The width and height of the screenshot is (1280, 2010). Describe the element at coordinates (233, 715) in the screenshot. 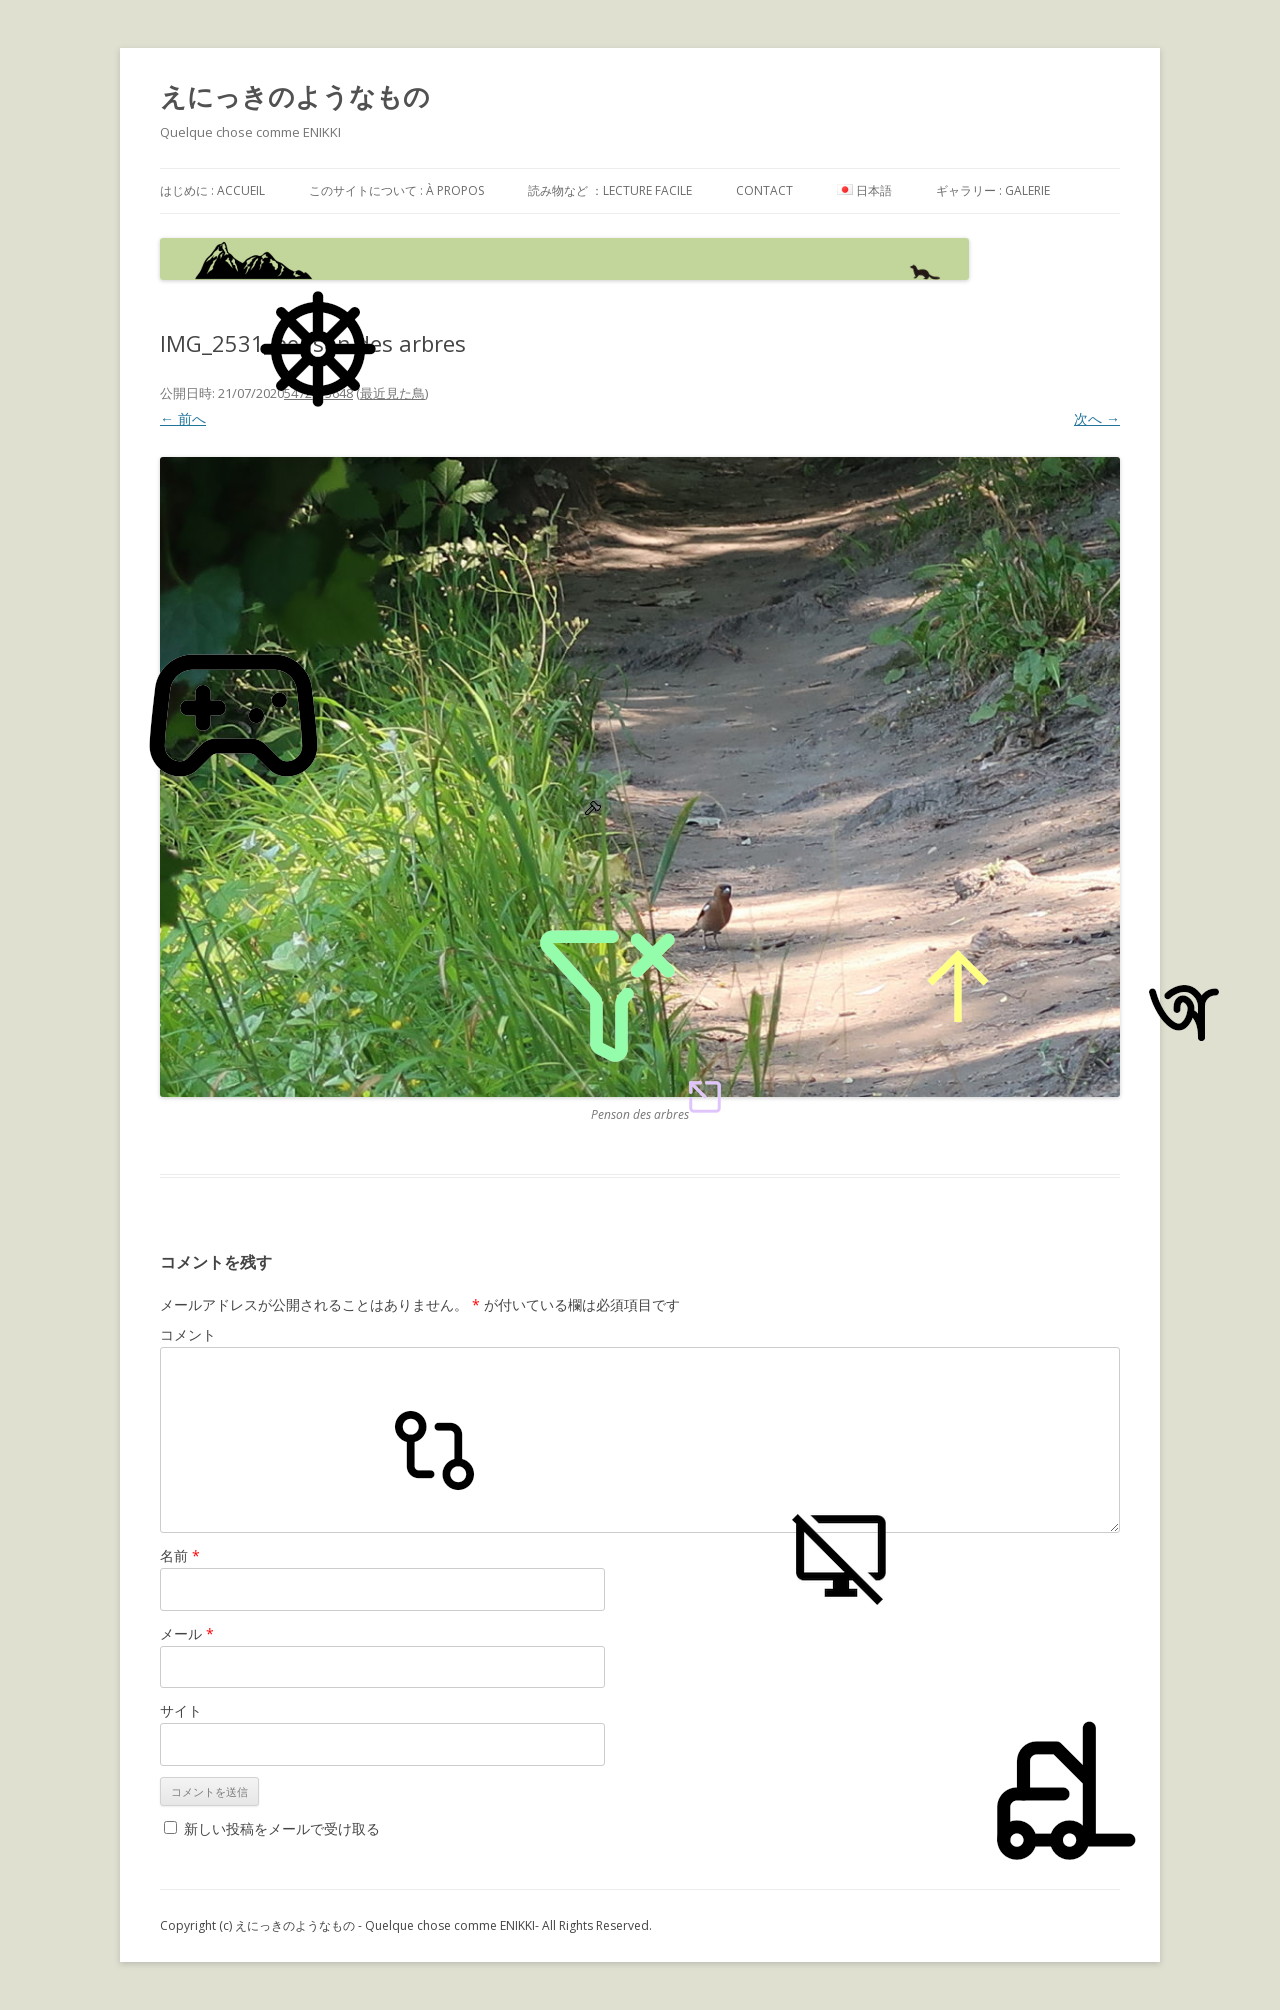

I see `access gaming or games section` at that location.